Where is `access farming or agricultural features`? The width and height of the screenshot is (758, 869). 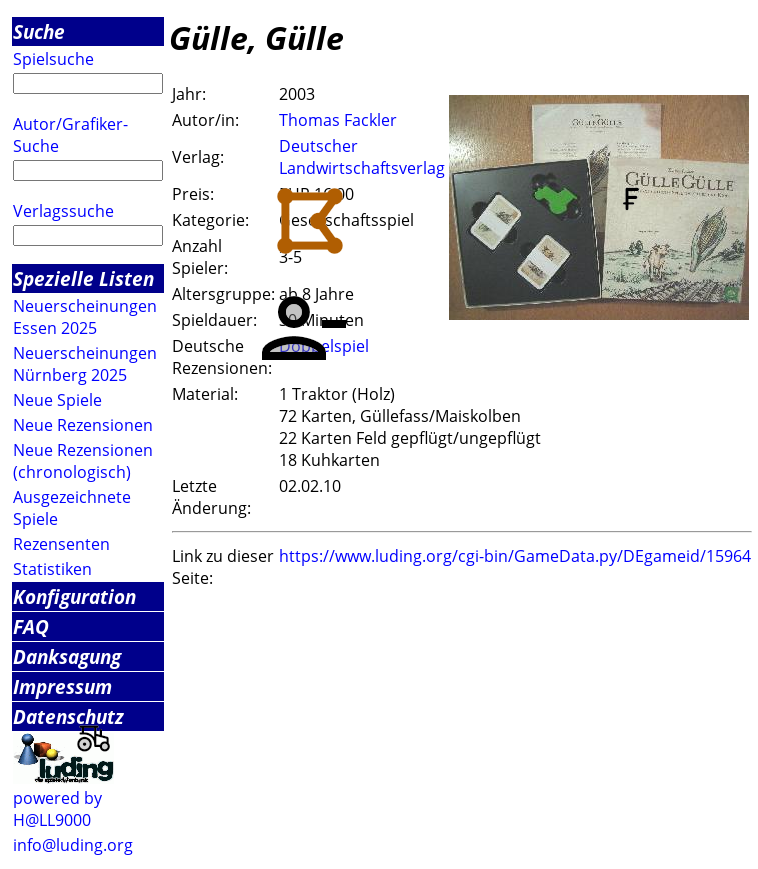
access farming or agricultural features is located at coordinates (93, 738).